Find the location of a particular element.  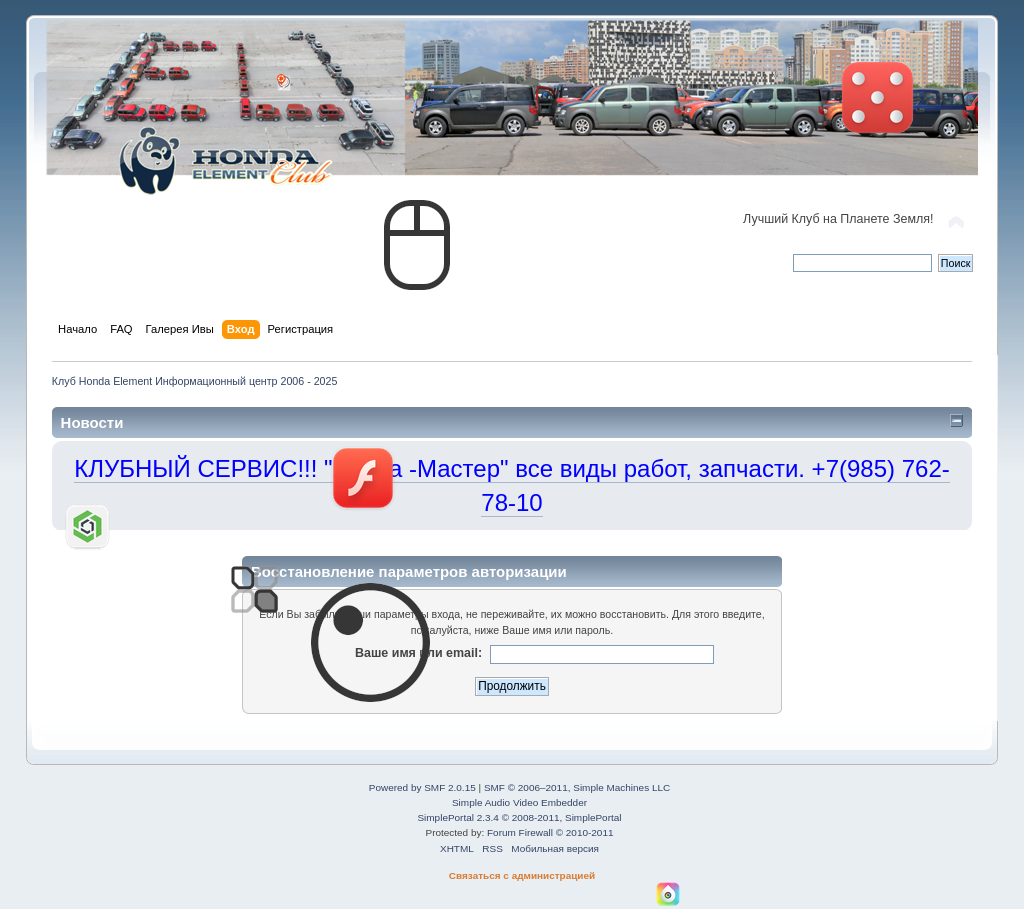

open Adobe Flash Player is located at coordinates (363, 478).